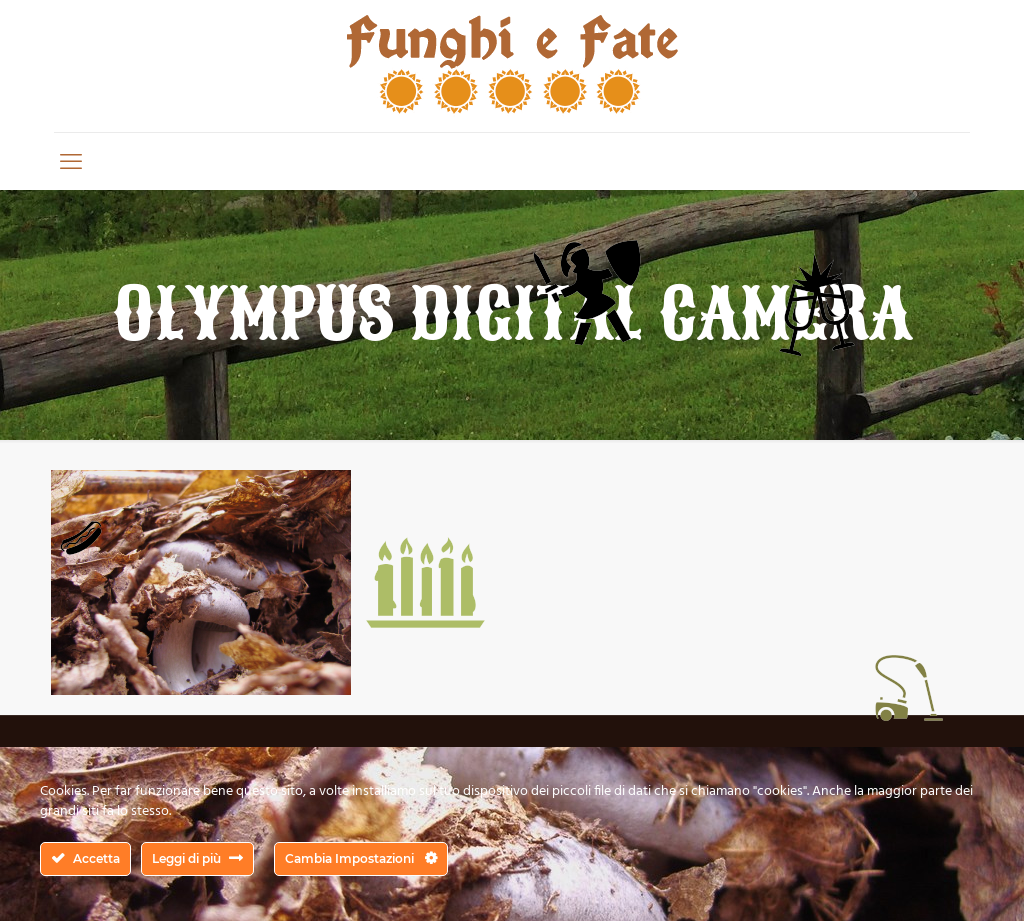 The height and width of the screenshot is (921, 1024). I want to click on select female warrior character class, so click(588, 290).